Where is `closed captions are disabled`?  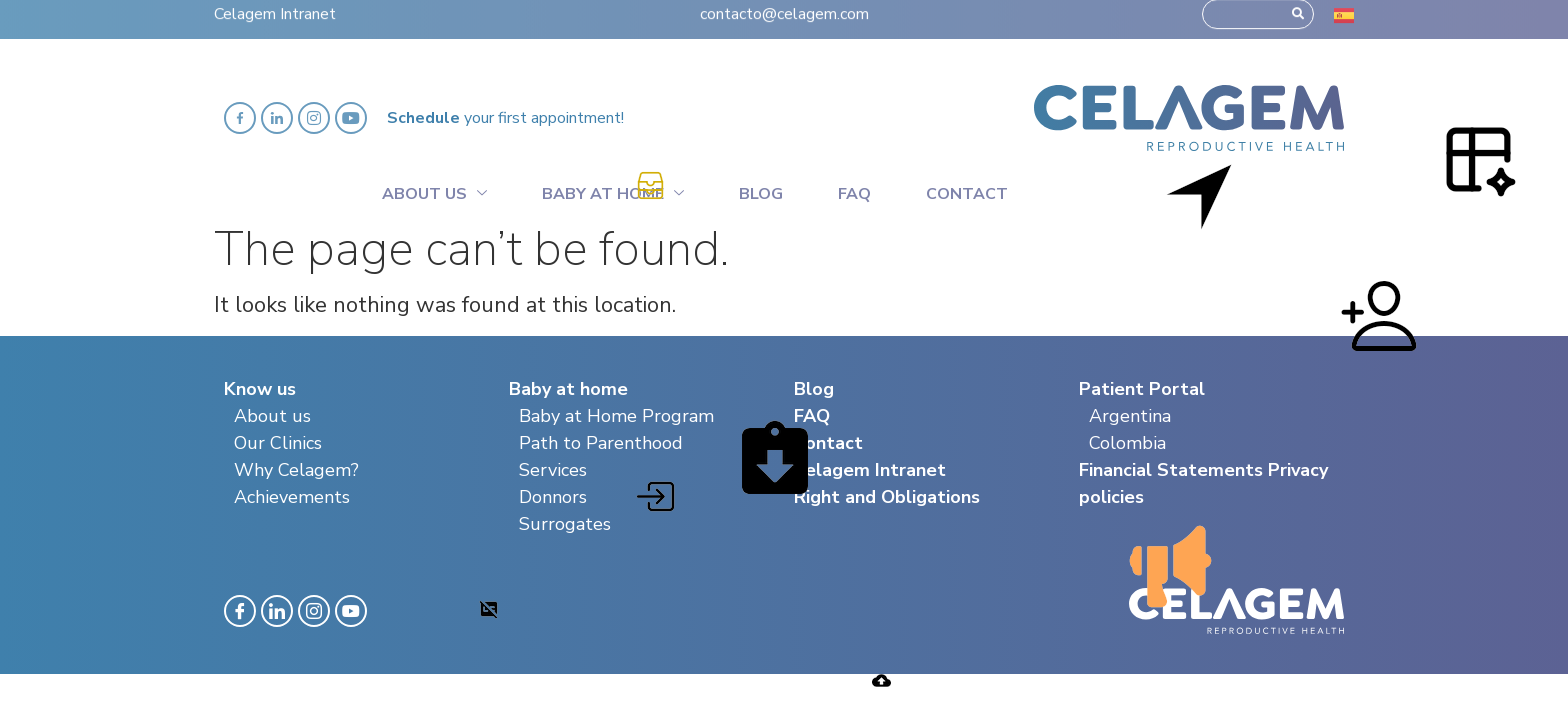 closed captions are disabled is located at coordinates (489, 609).